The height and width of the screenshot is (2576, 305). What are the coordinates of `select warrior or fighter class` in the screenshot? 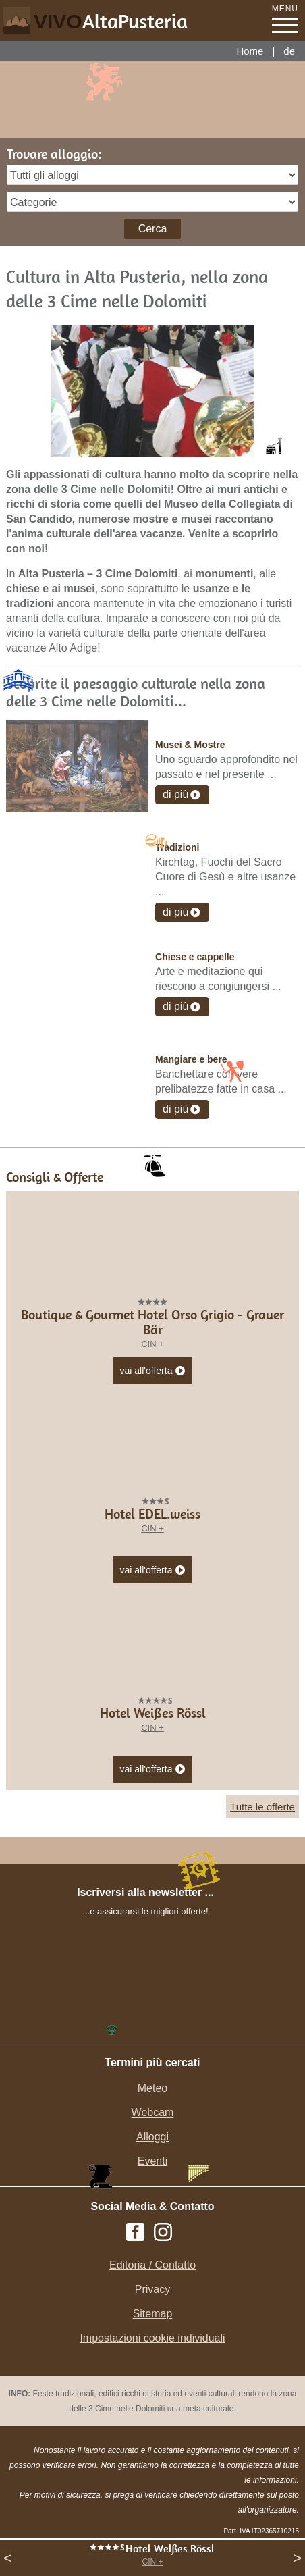 It's located at (232, 1071).